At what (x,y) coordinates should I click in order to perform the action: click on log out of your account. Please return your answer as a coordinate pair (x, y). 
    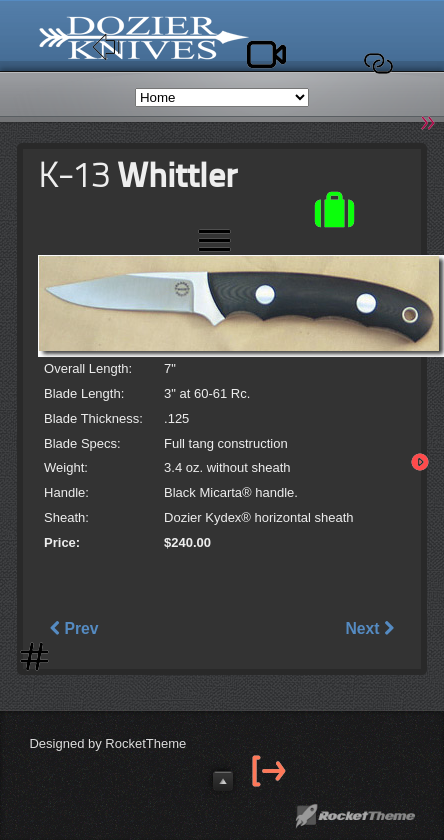
    Looking at the image, I should click on (268, 771).